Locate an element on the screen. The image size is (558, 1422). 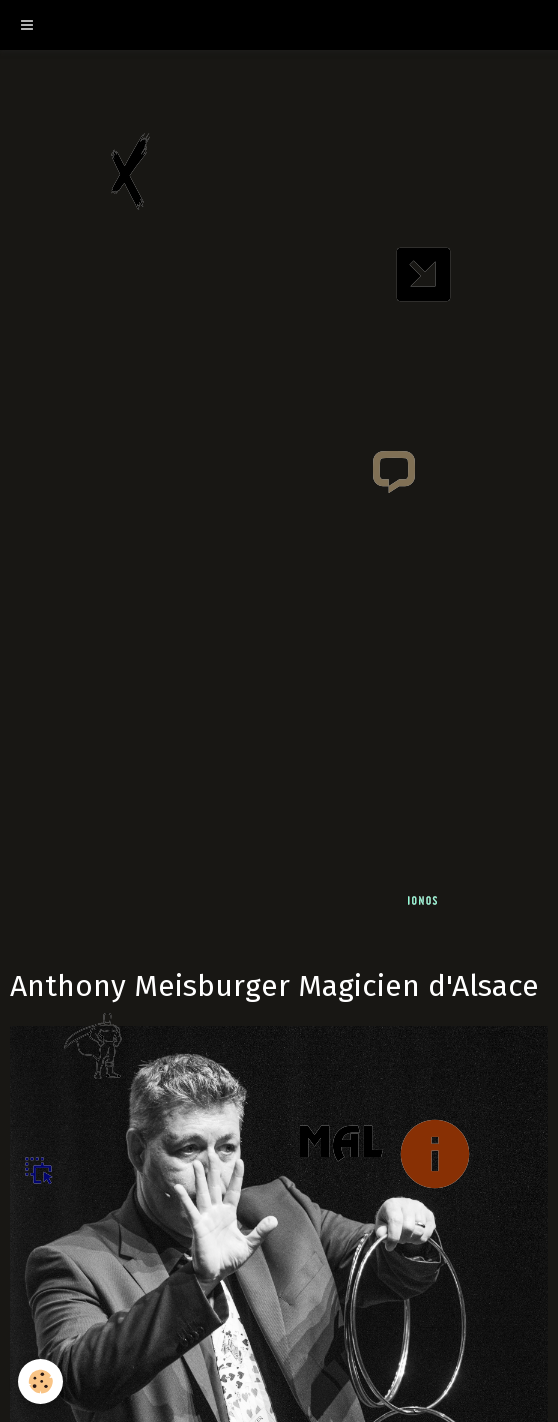
pipx python package installer logo is located at coordinates (130, 171).